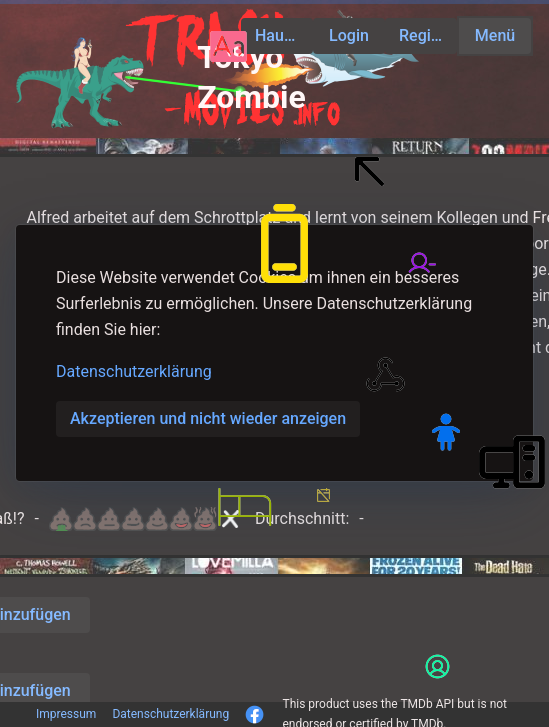 This screenshot has width=549, height=727. What do you see at coordinates (243, 507) in the screenshot?
I see `view accommodation or lodging options` at bounding box center [243, 507].